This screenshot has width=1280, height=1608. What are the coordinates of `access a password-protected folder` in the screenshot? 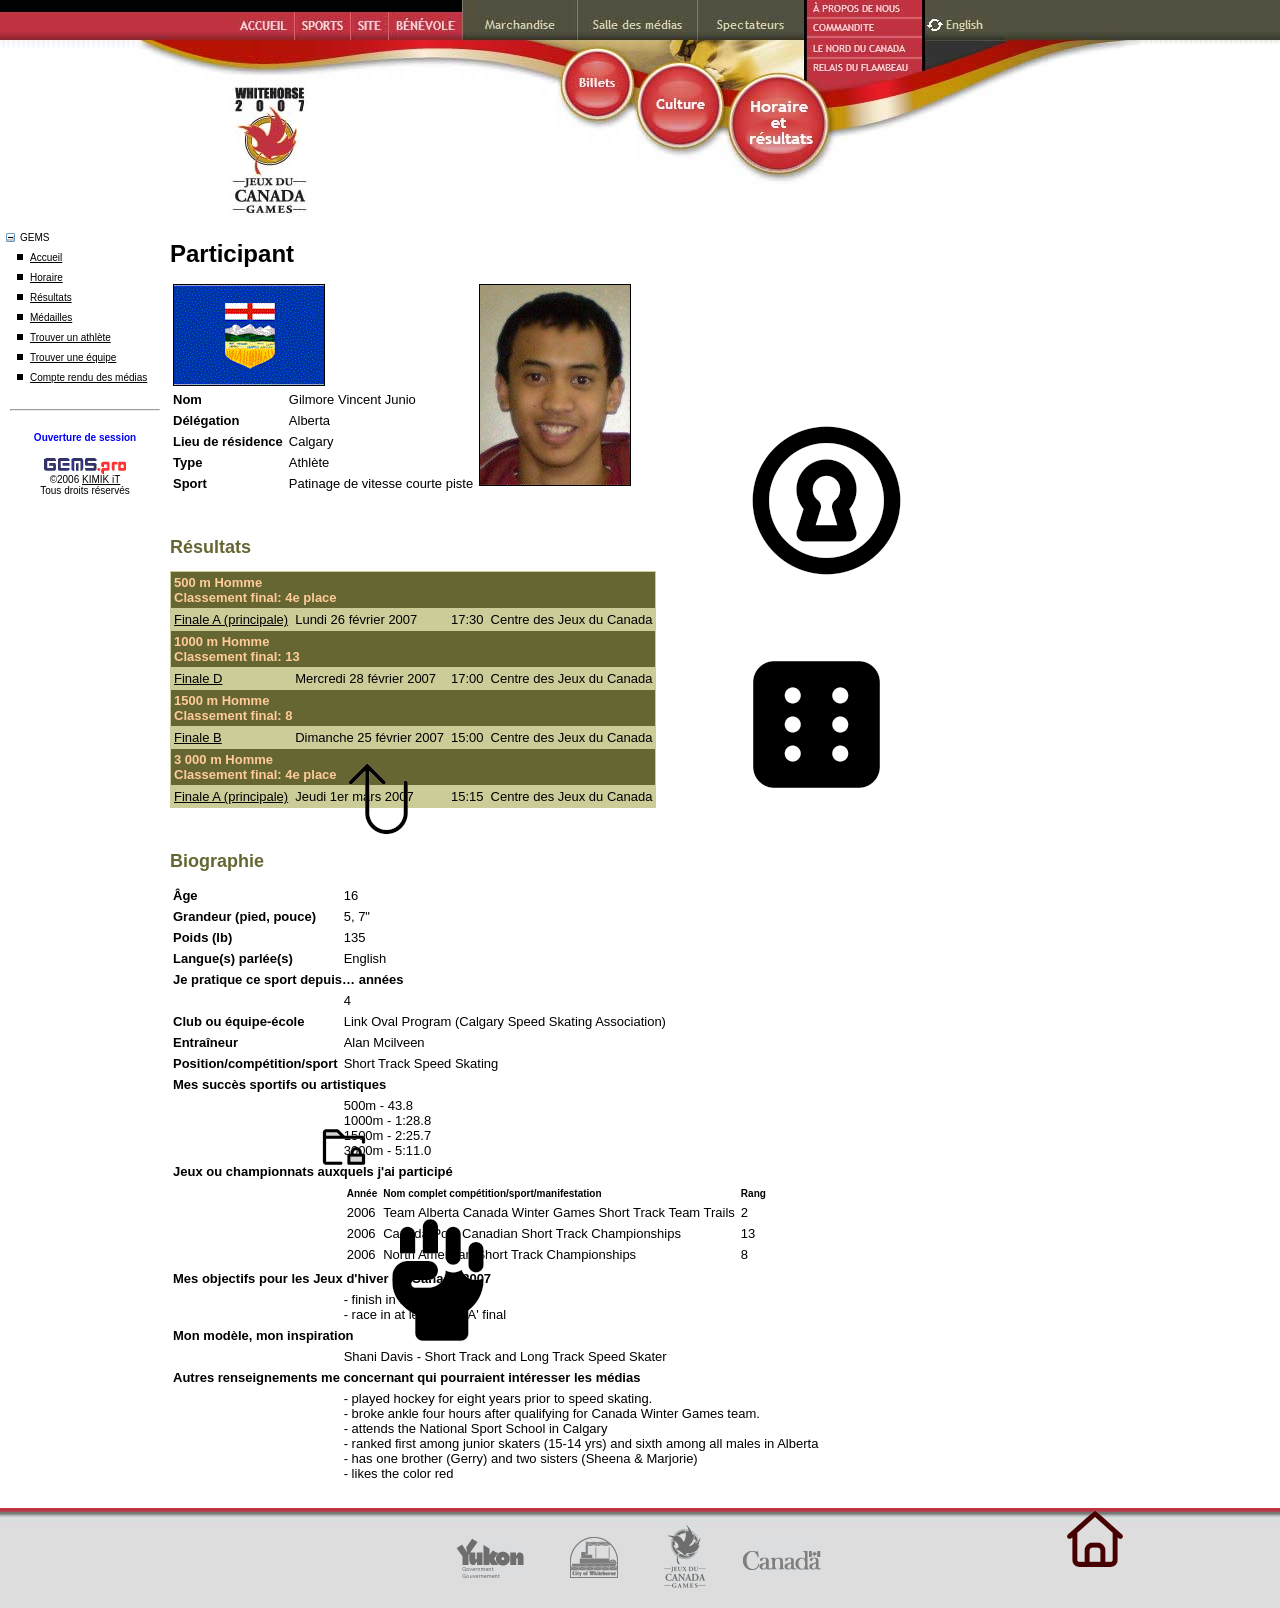 It's located at (344, 1147).